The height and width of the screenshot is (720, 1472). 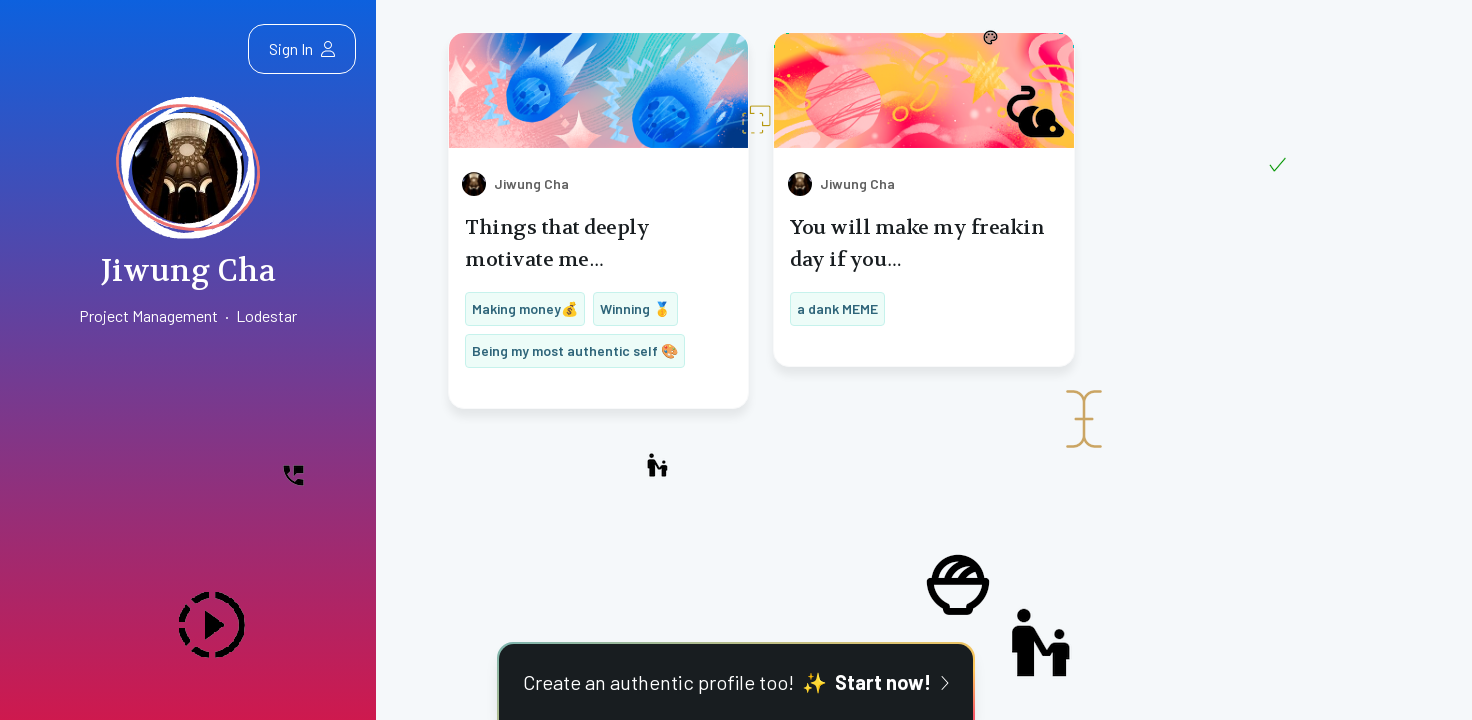 I want to click on access color or theme customization options, so click(x=990, y=37).